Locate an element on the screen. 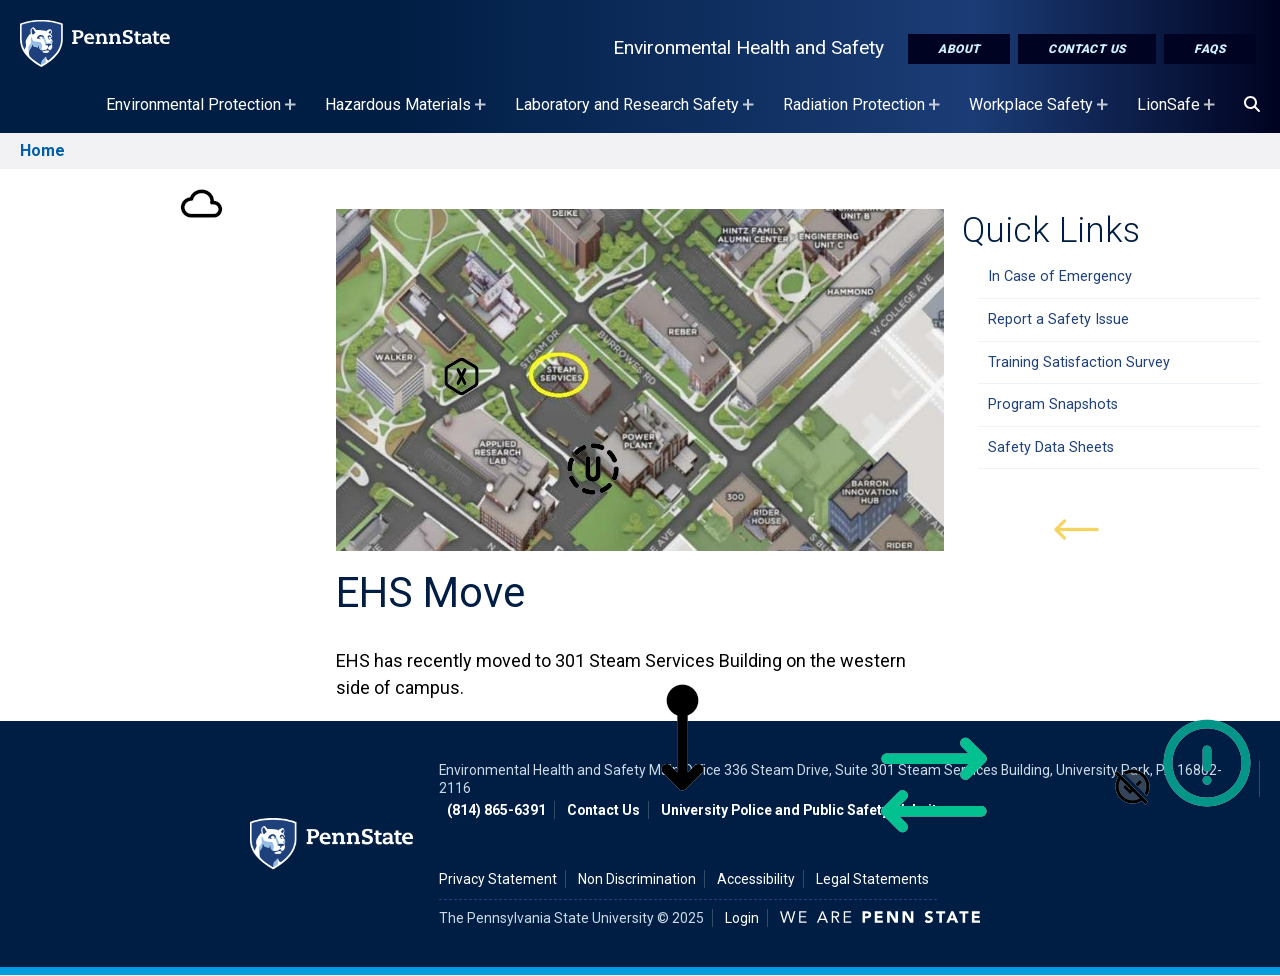 The height and width of the screenshot is (976, 1280). indicates content has been unpublished is located at coordinates (1132, 786).